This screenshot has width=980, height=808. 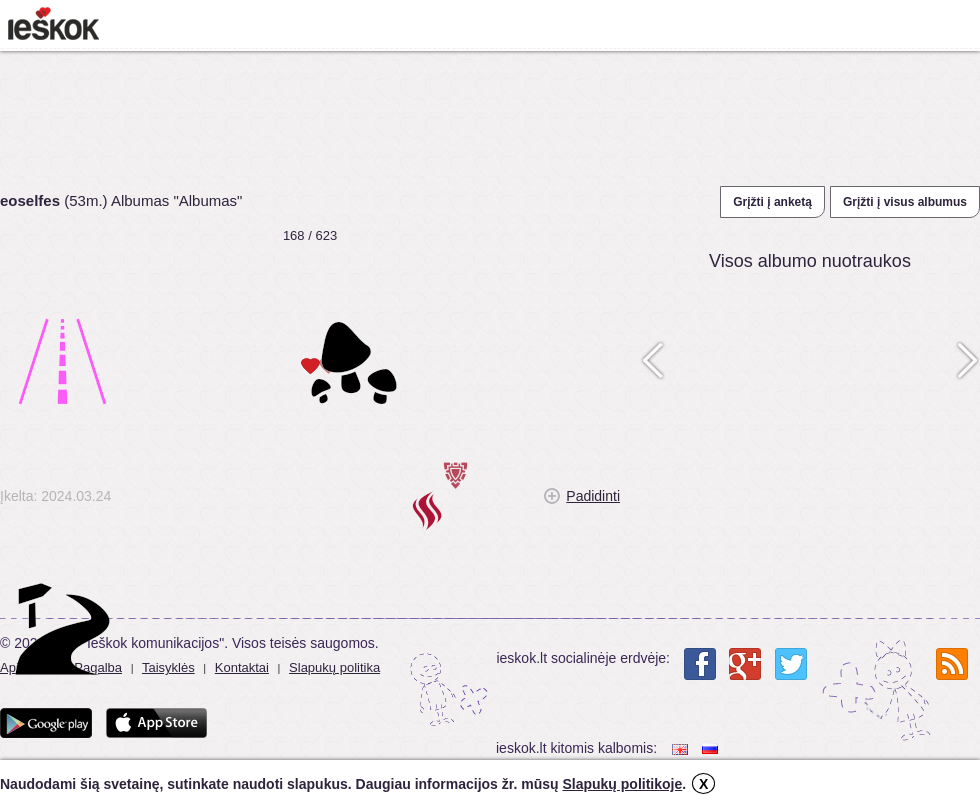 What do you see at coordinates (455, 475) in the screenshot?
I see `indicates protected or secured content` at bounding box center [455, 475].